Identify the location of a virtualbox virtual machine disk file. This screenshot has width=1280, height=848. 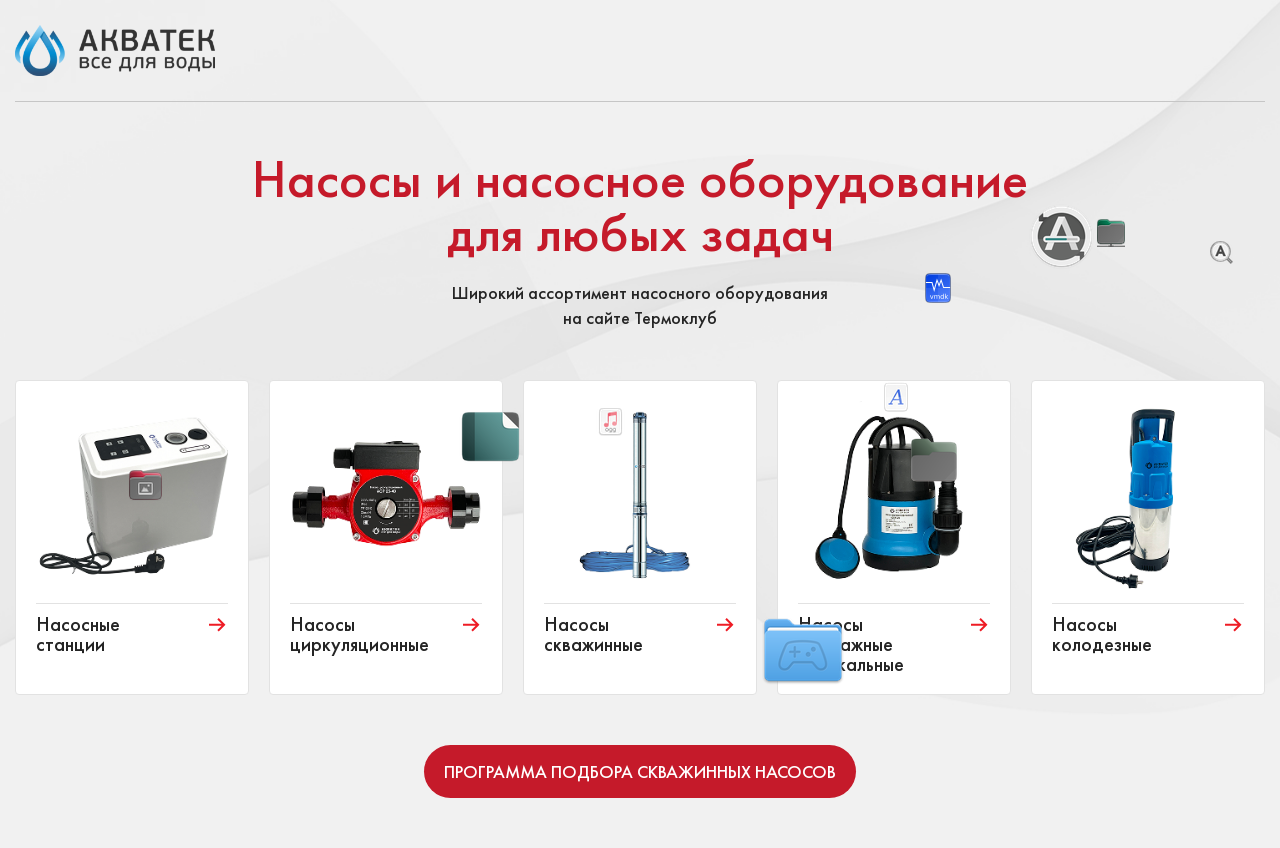
(938, 288).